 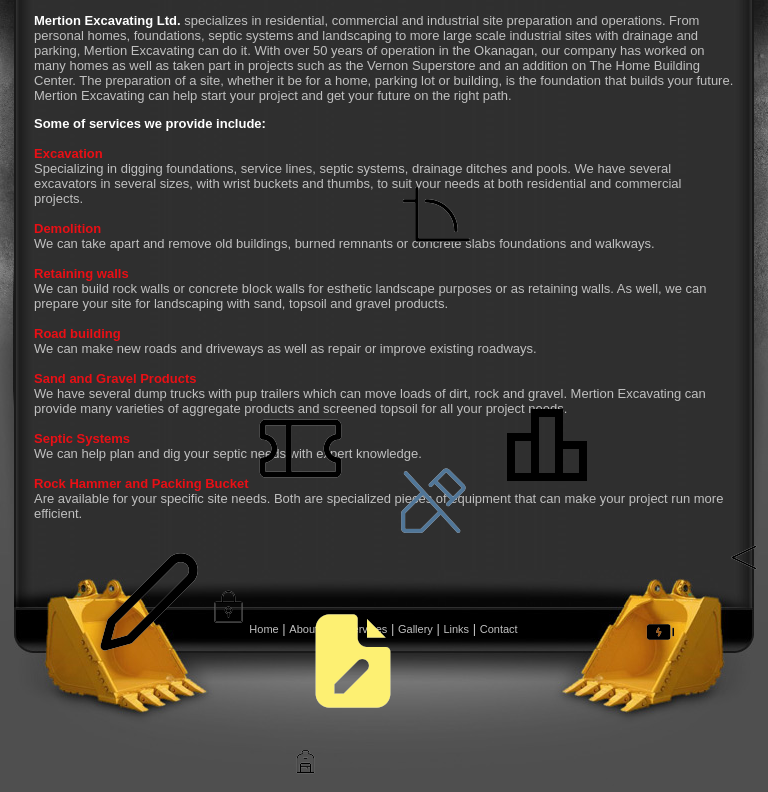 I want to click on go back to the previous screen, so click(x=744, y=557).